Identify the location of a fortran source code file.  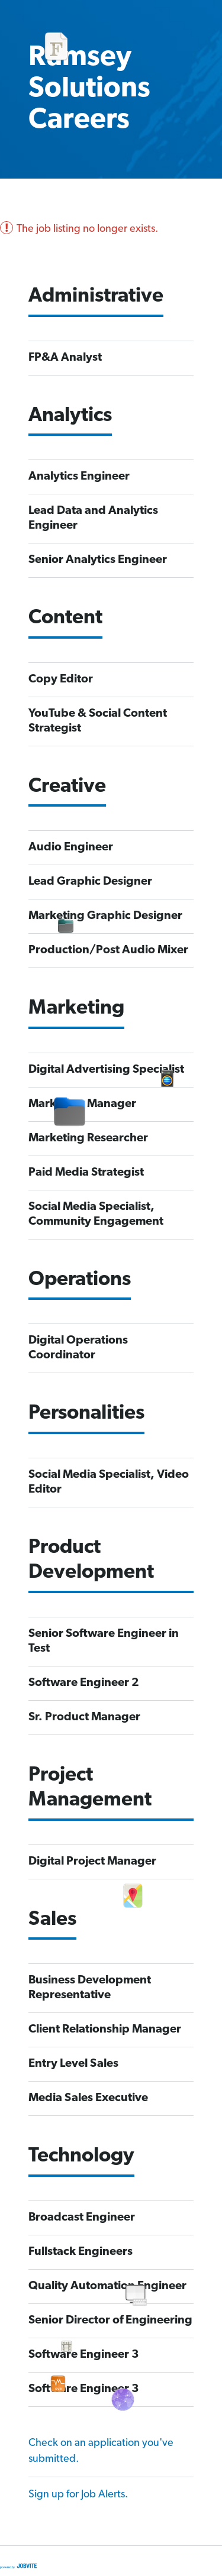
(56, 46).